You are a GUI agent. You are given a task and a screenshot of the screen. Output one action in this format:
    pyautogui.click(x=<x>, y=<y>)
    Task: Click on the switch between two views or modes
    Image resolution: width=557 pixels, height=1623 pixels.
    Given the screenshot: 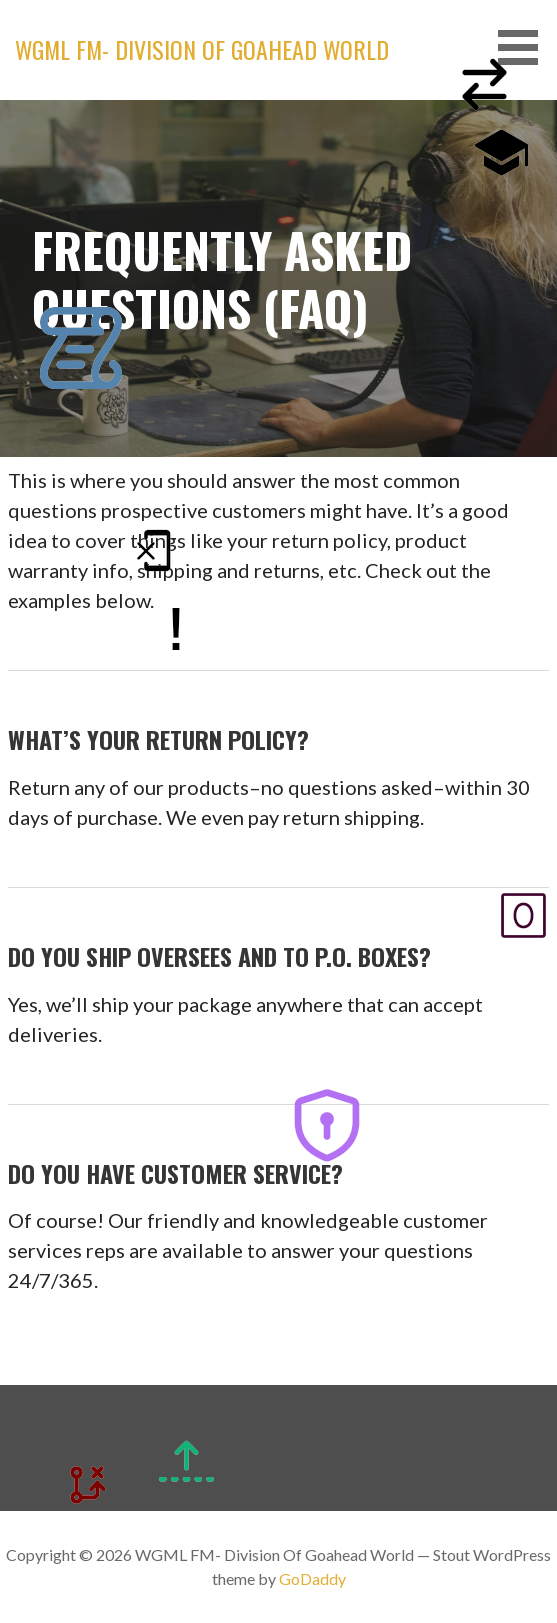 What is the action you would take?
    pyautogui.click(x=484, y=84)
    